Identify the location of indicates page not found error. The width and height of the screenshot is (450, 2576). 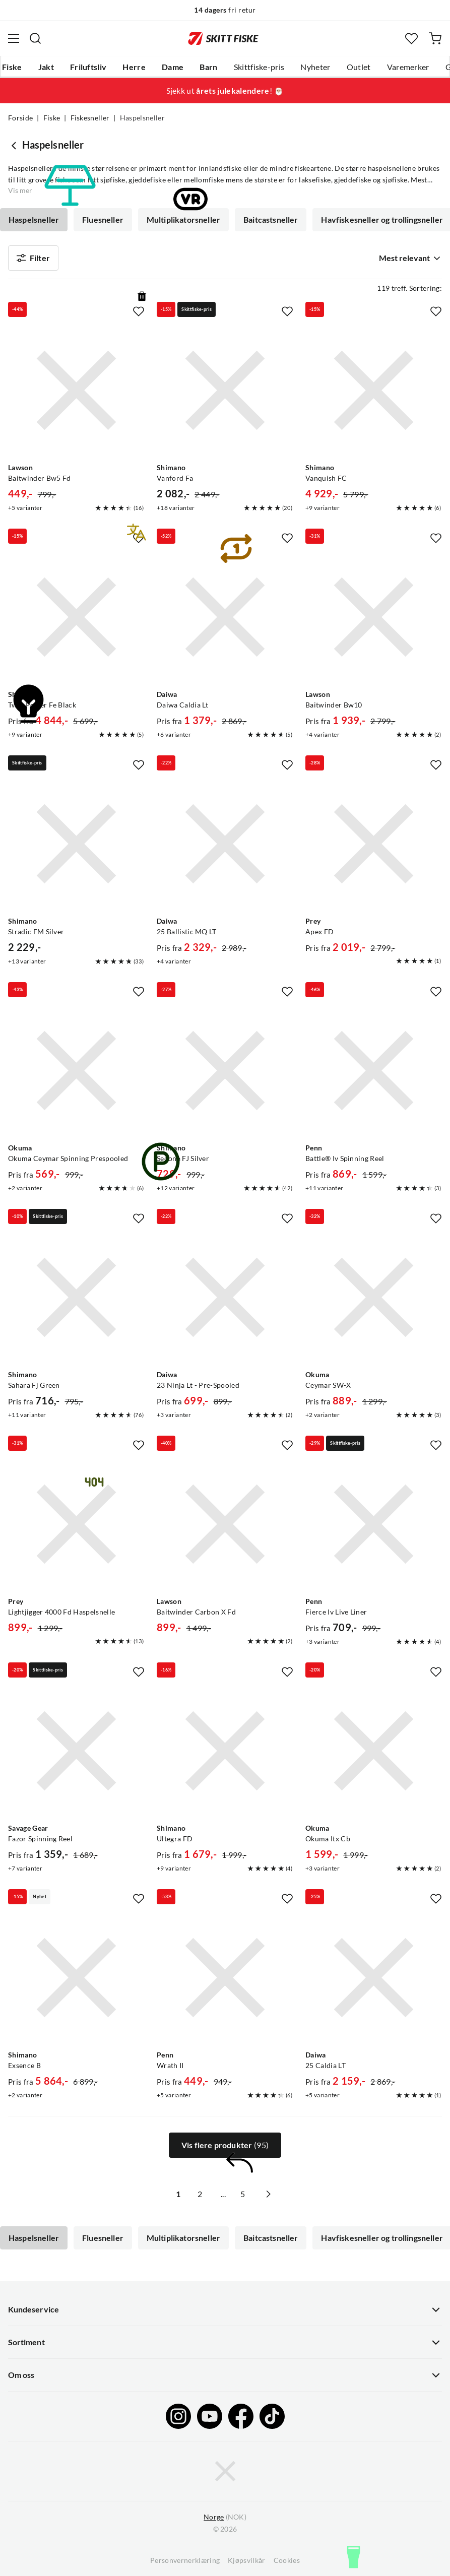
(94, 1482).